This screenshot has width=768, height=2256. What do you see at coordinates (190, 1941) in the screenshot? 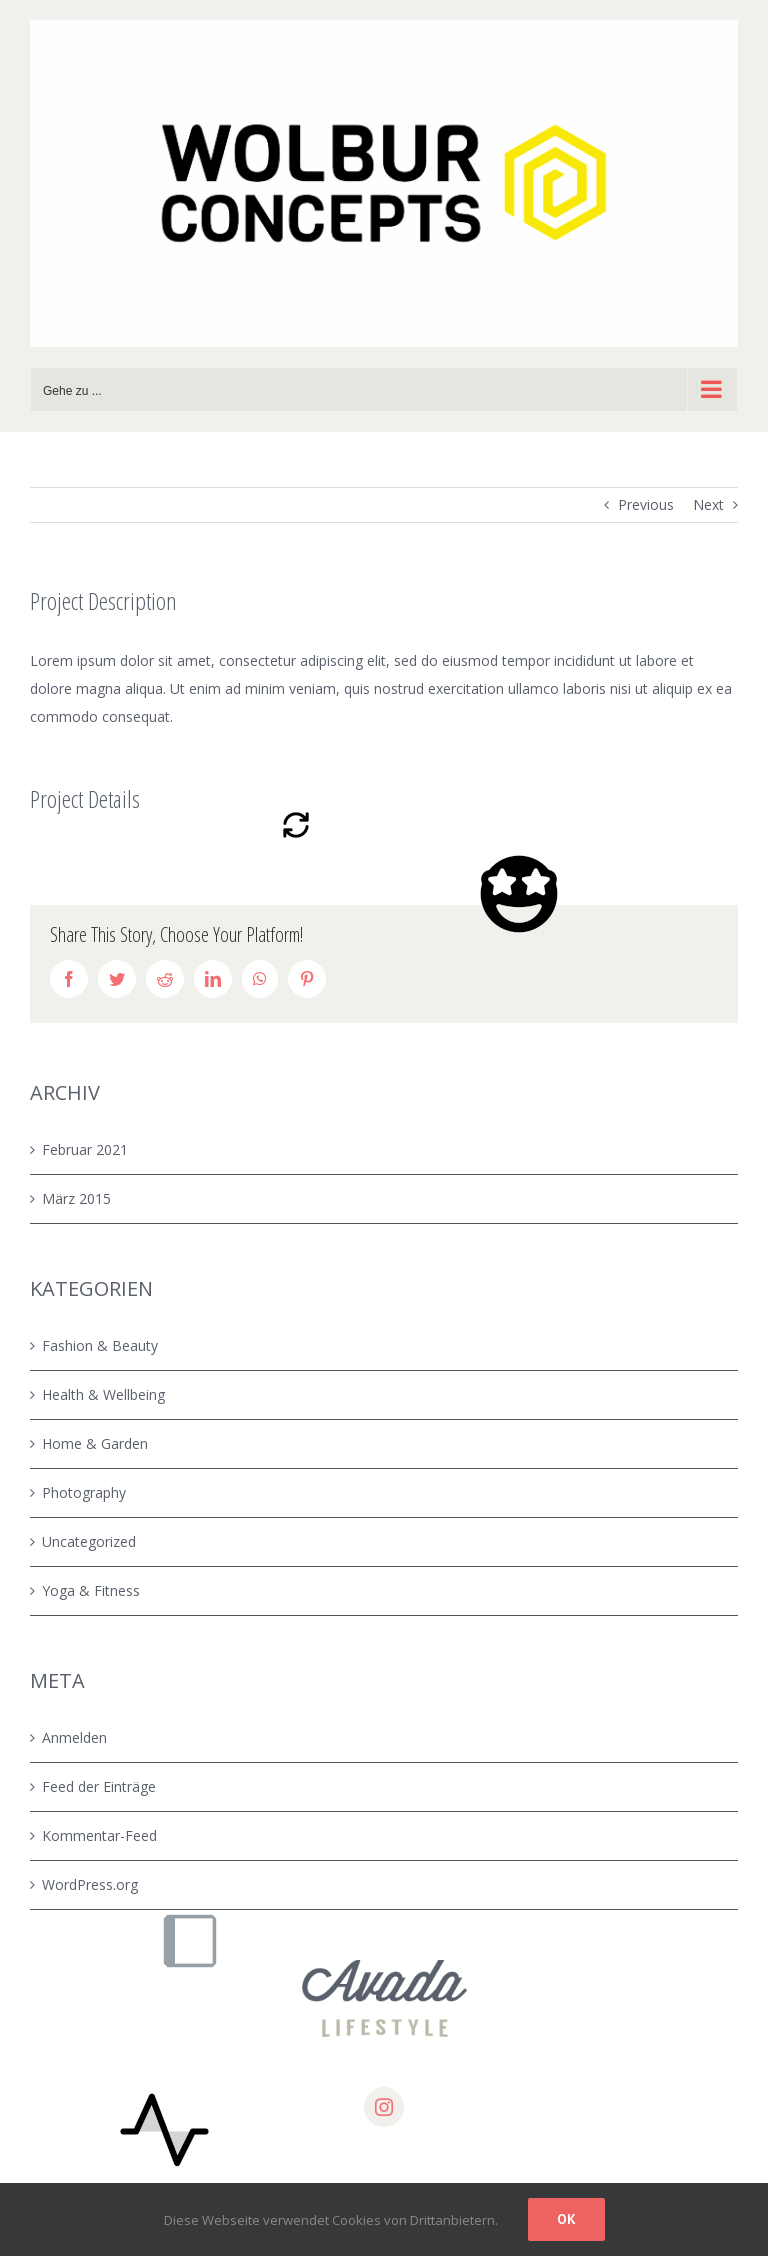
I see `move activity bar to the left side of the editor` at bounding box center [190, 1941].